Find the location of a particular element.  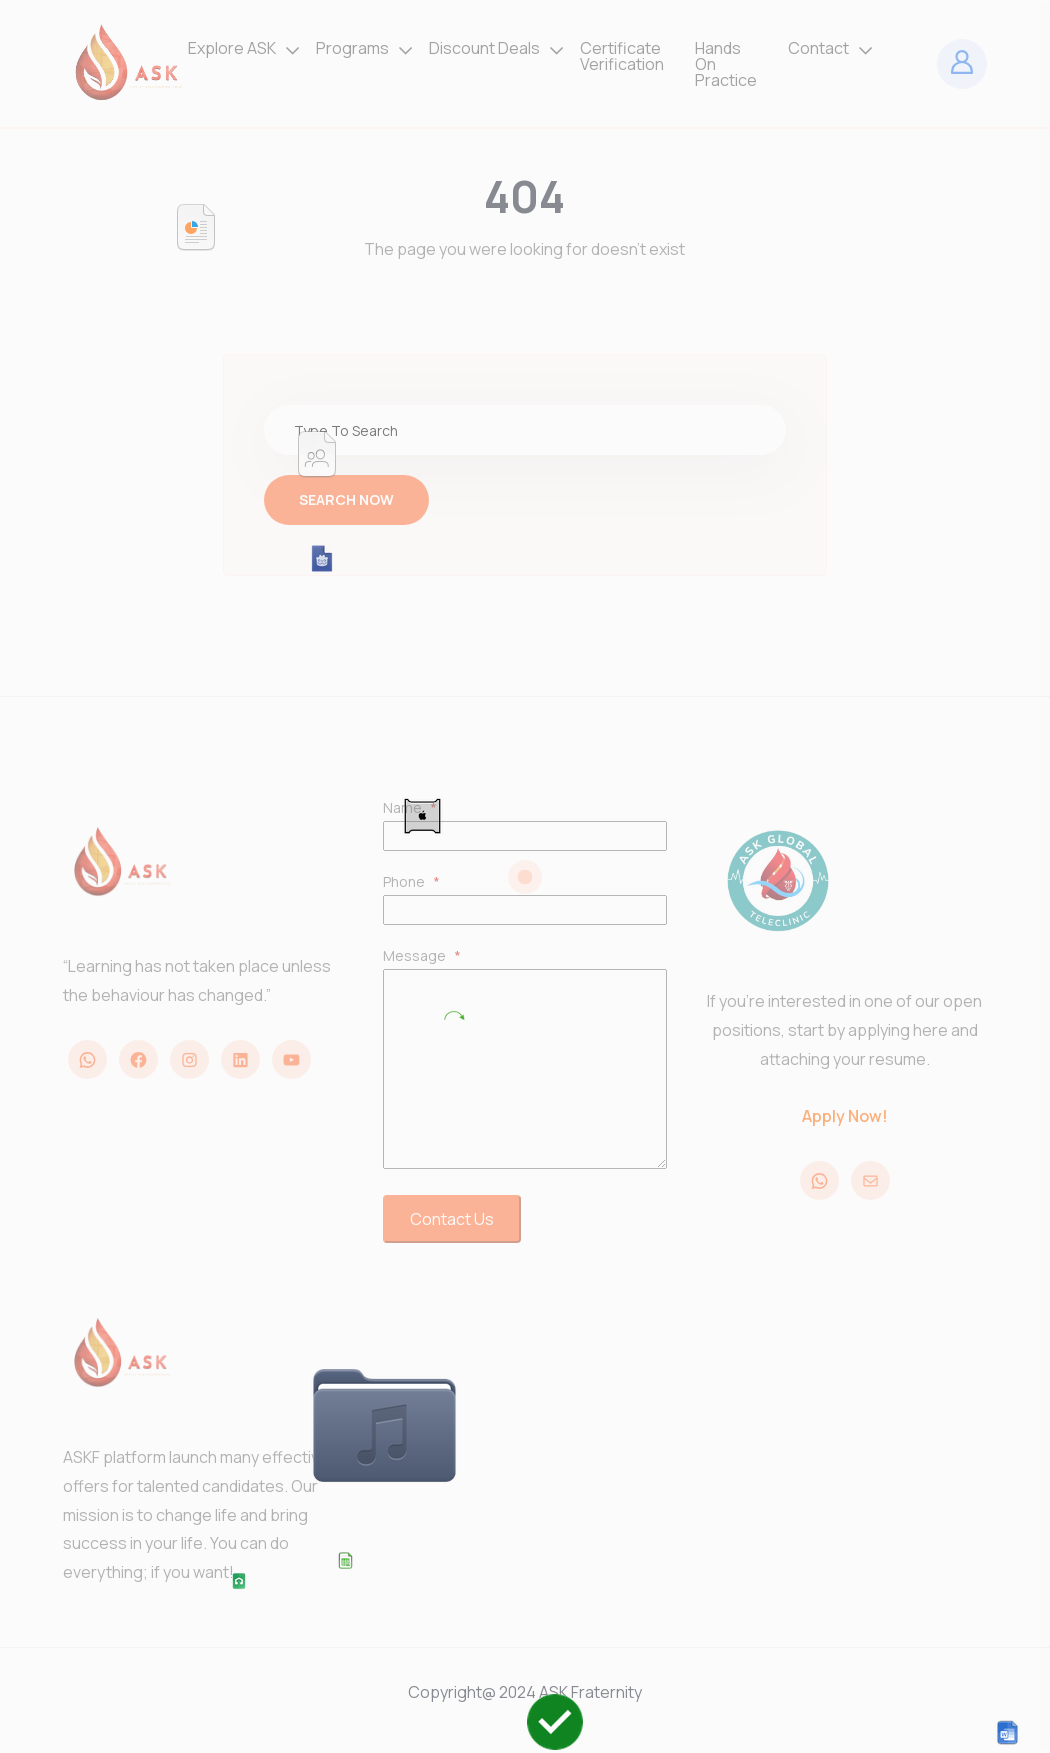

redo the last undone action is located at coordinates (454, 1015).